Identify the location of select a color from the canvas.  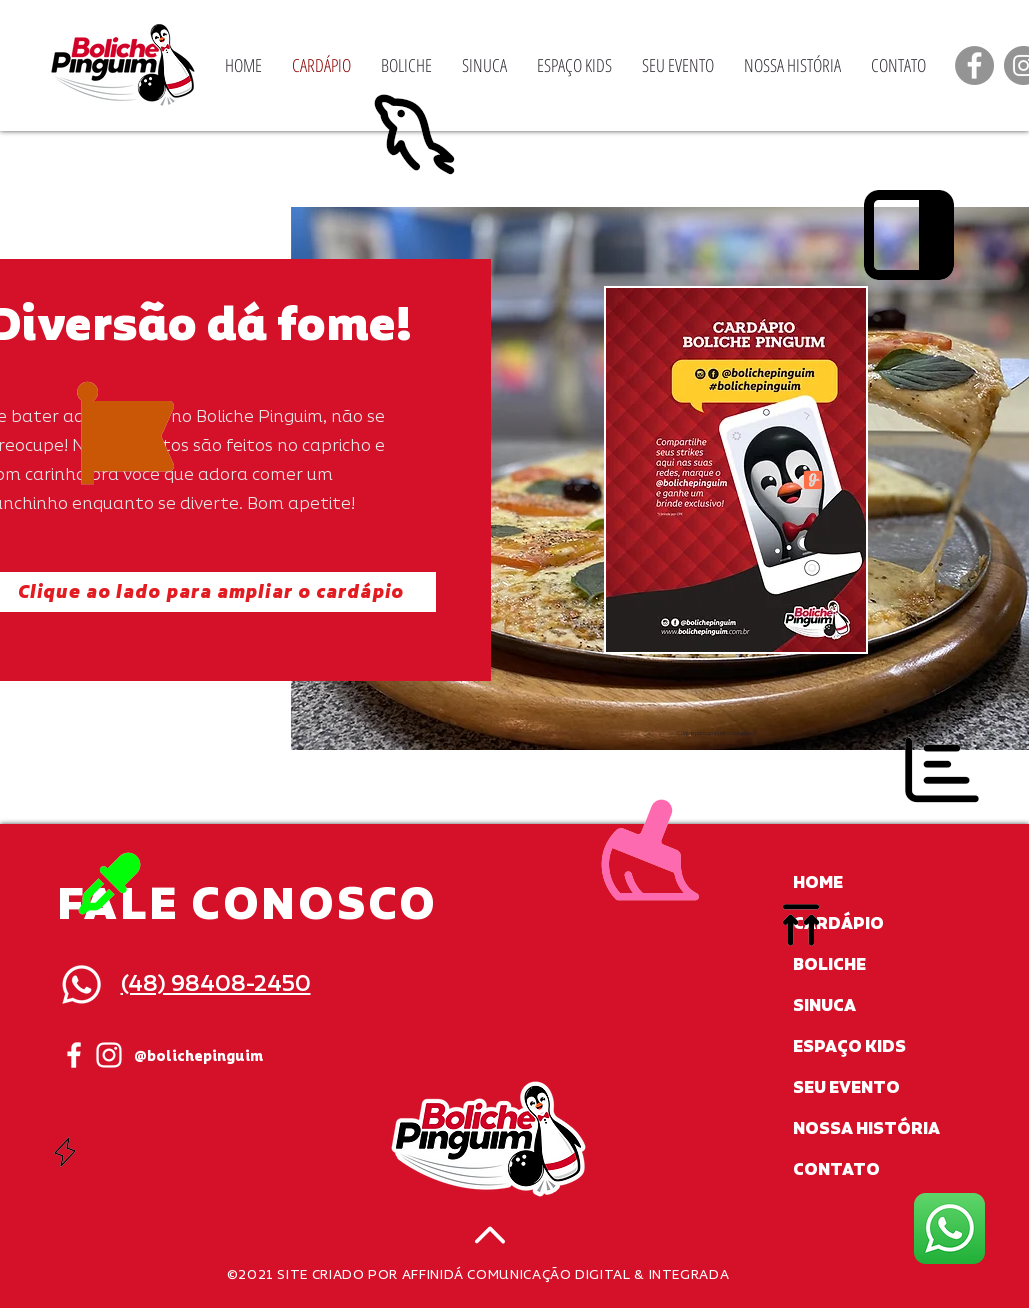
(109, 883).